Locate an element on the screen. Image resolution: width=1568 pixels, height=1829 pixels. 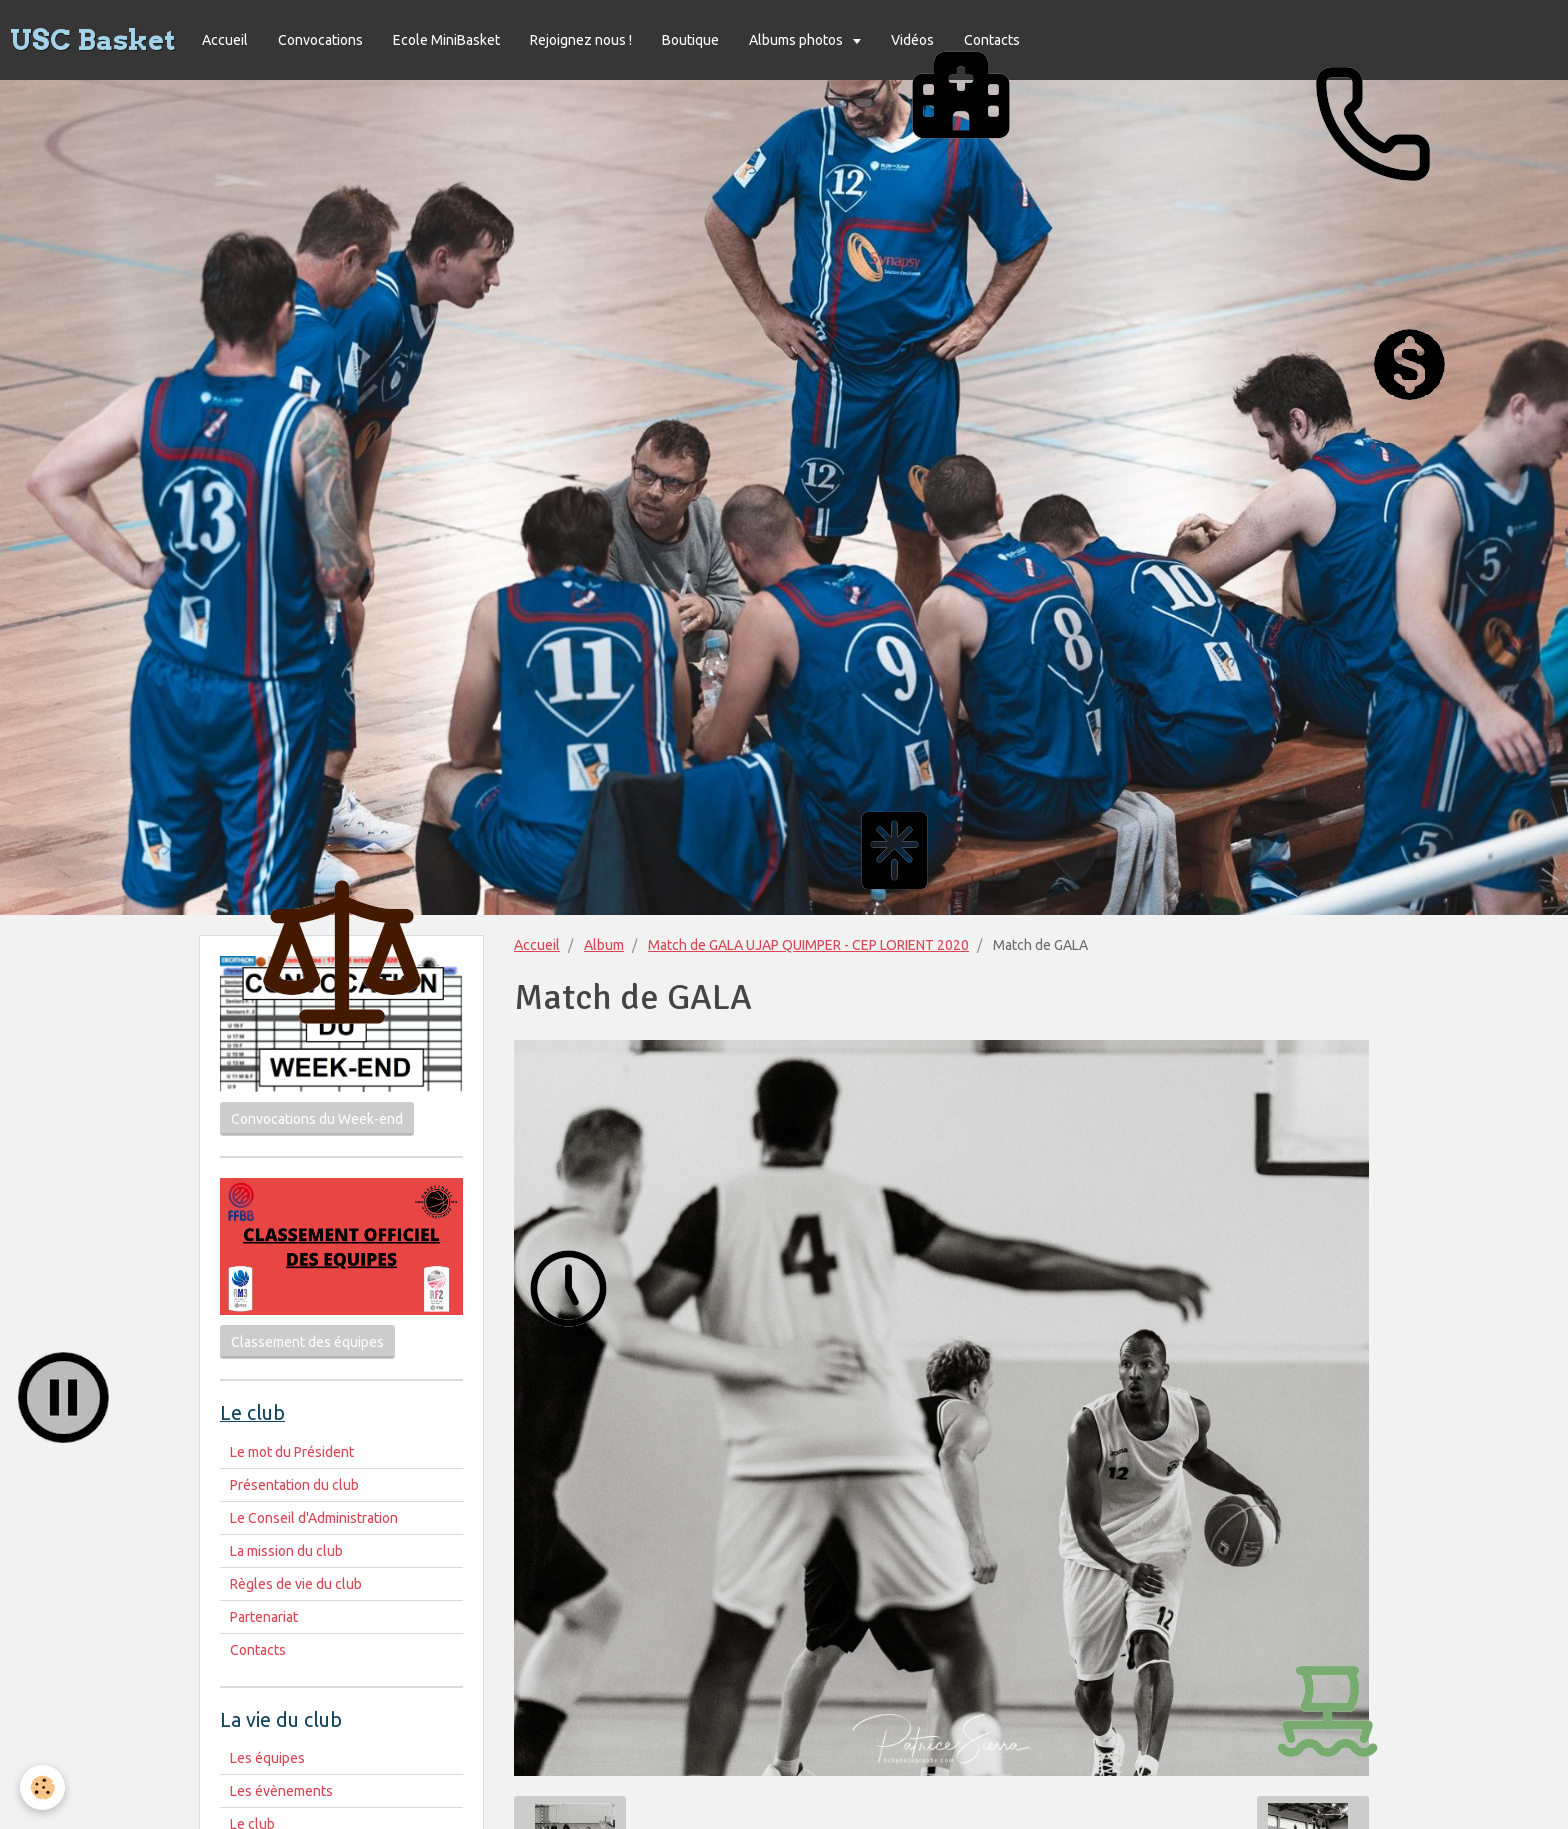
make a phone call is located at coordinates (1373, 124).